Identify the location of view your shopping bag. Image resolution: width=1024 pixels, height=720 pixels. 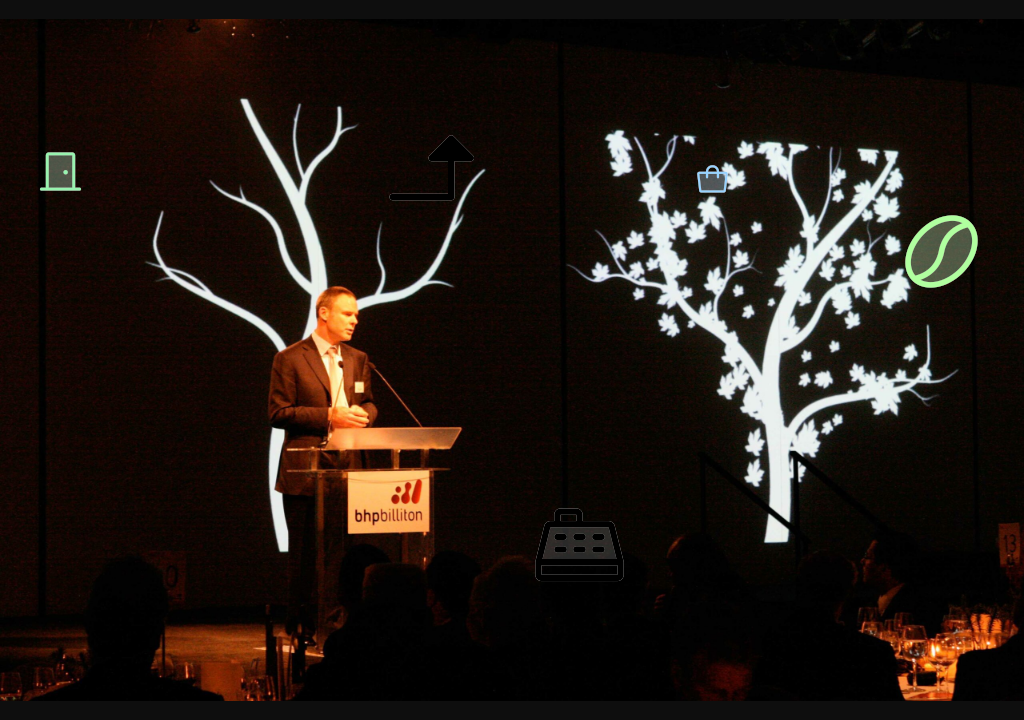
(712, 180).